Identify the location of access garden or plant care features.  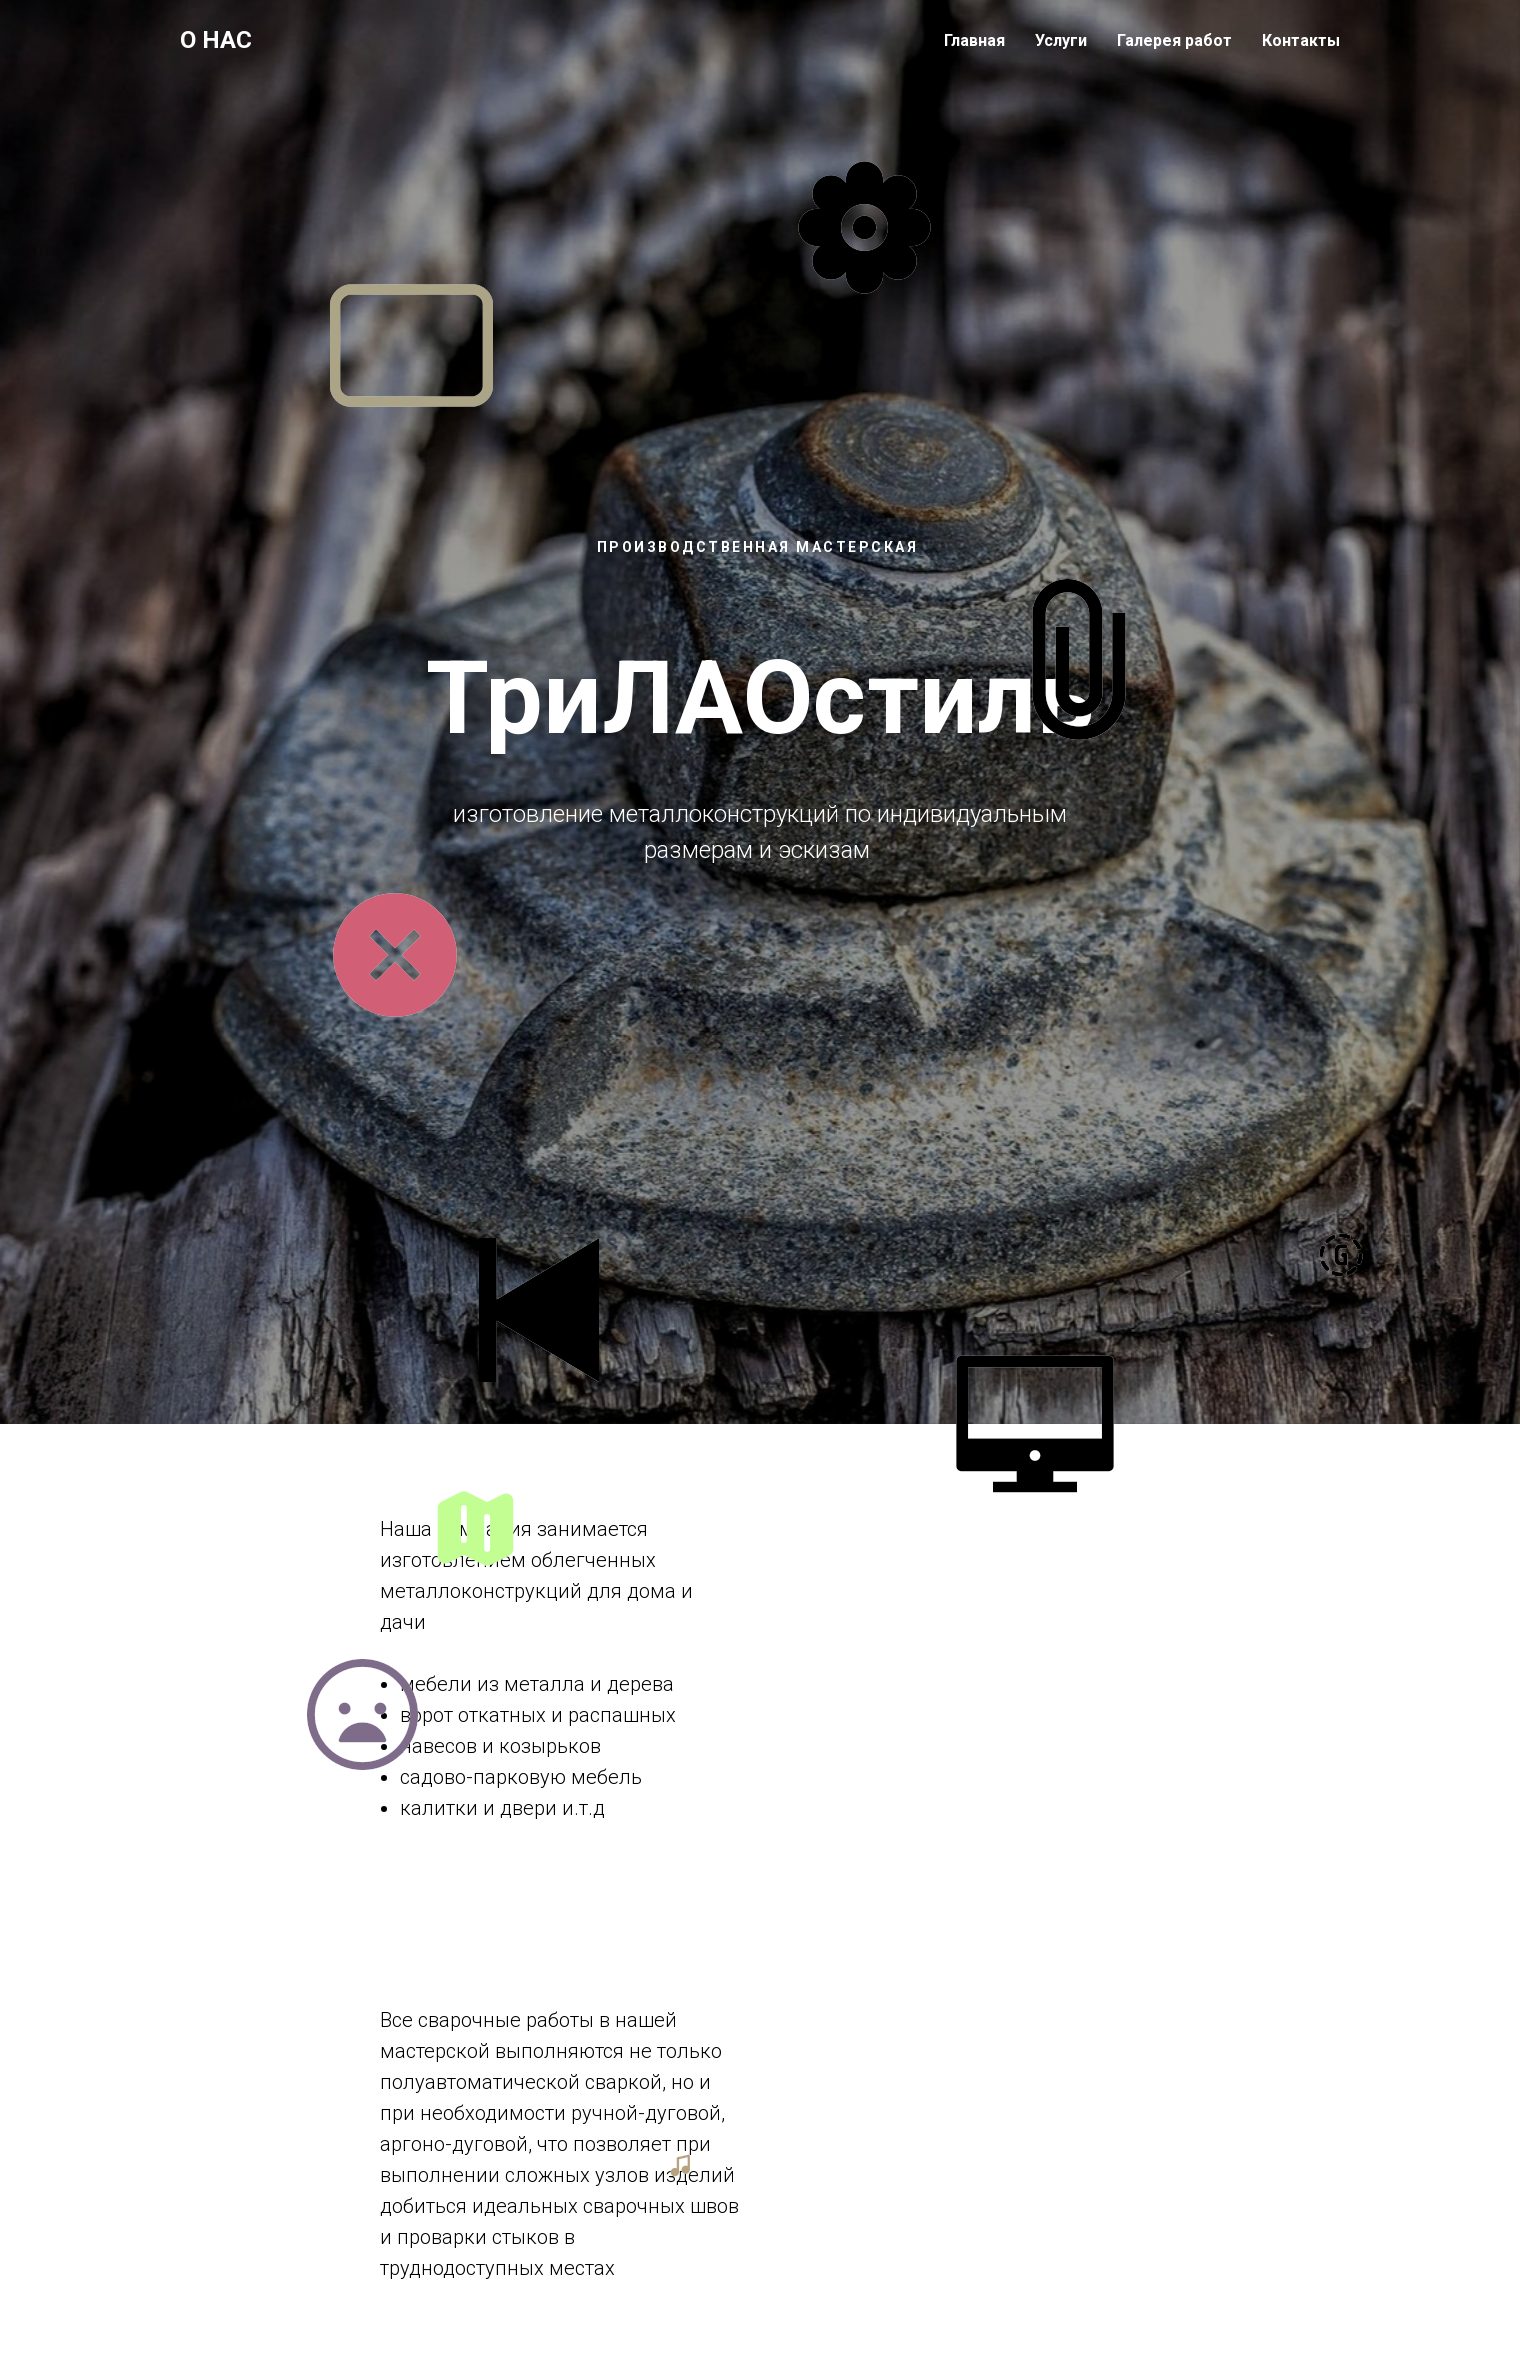
(864, 227).